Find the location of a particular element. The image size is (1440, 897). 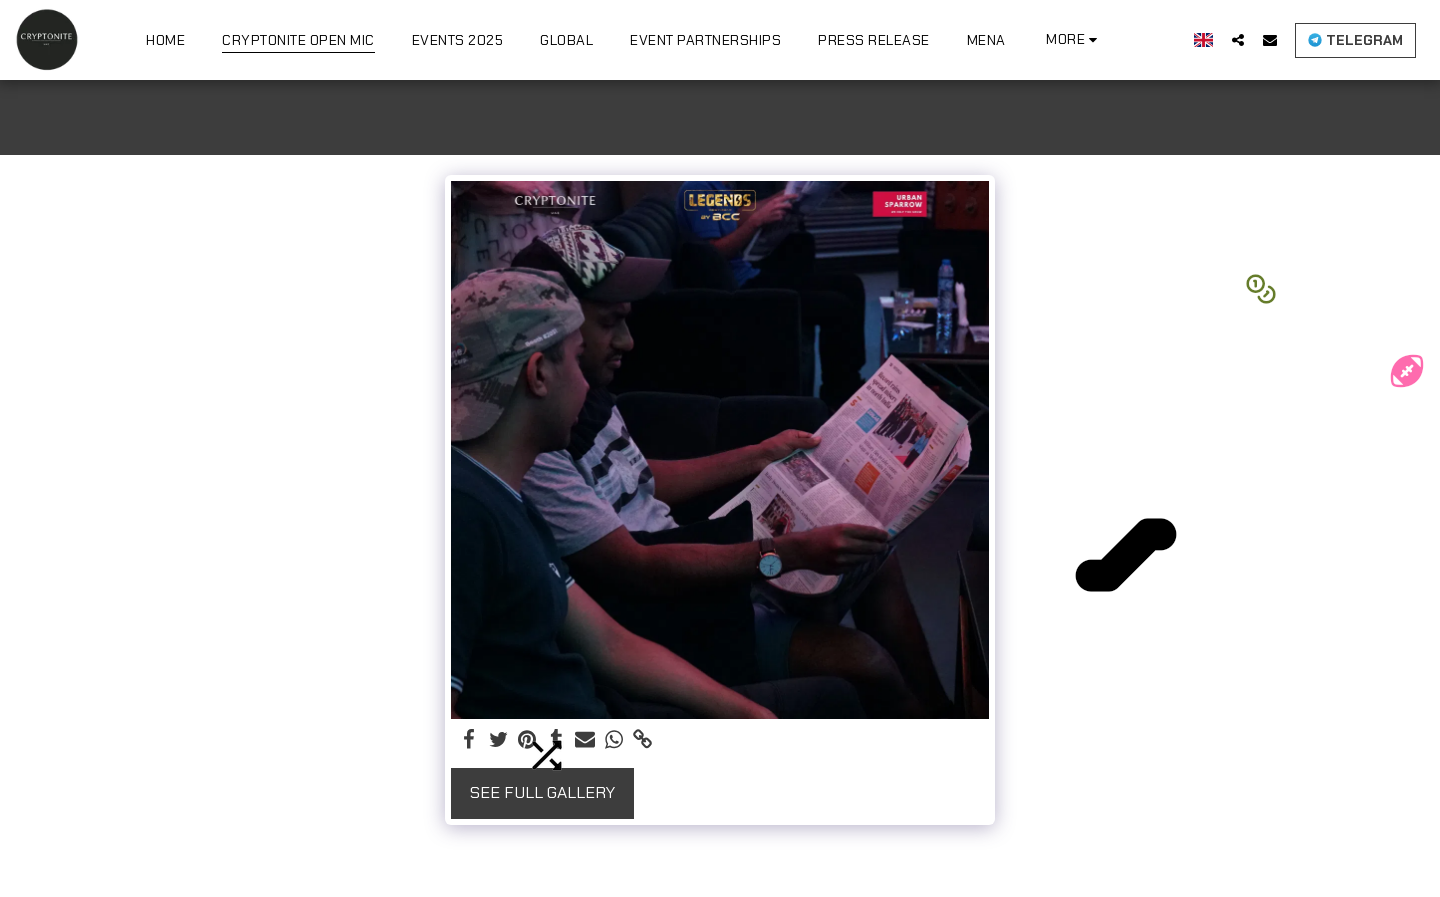

indicates escalator access nearby is located at coordinates (1126, 555).